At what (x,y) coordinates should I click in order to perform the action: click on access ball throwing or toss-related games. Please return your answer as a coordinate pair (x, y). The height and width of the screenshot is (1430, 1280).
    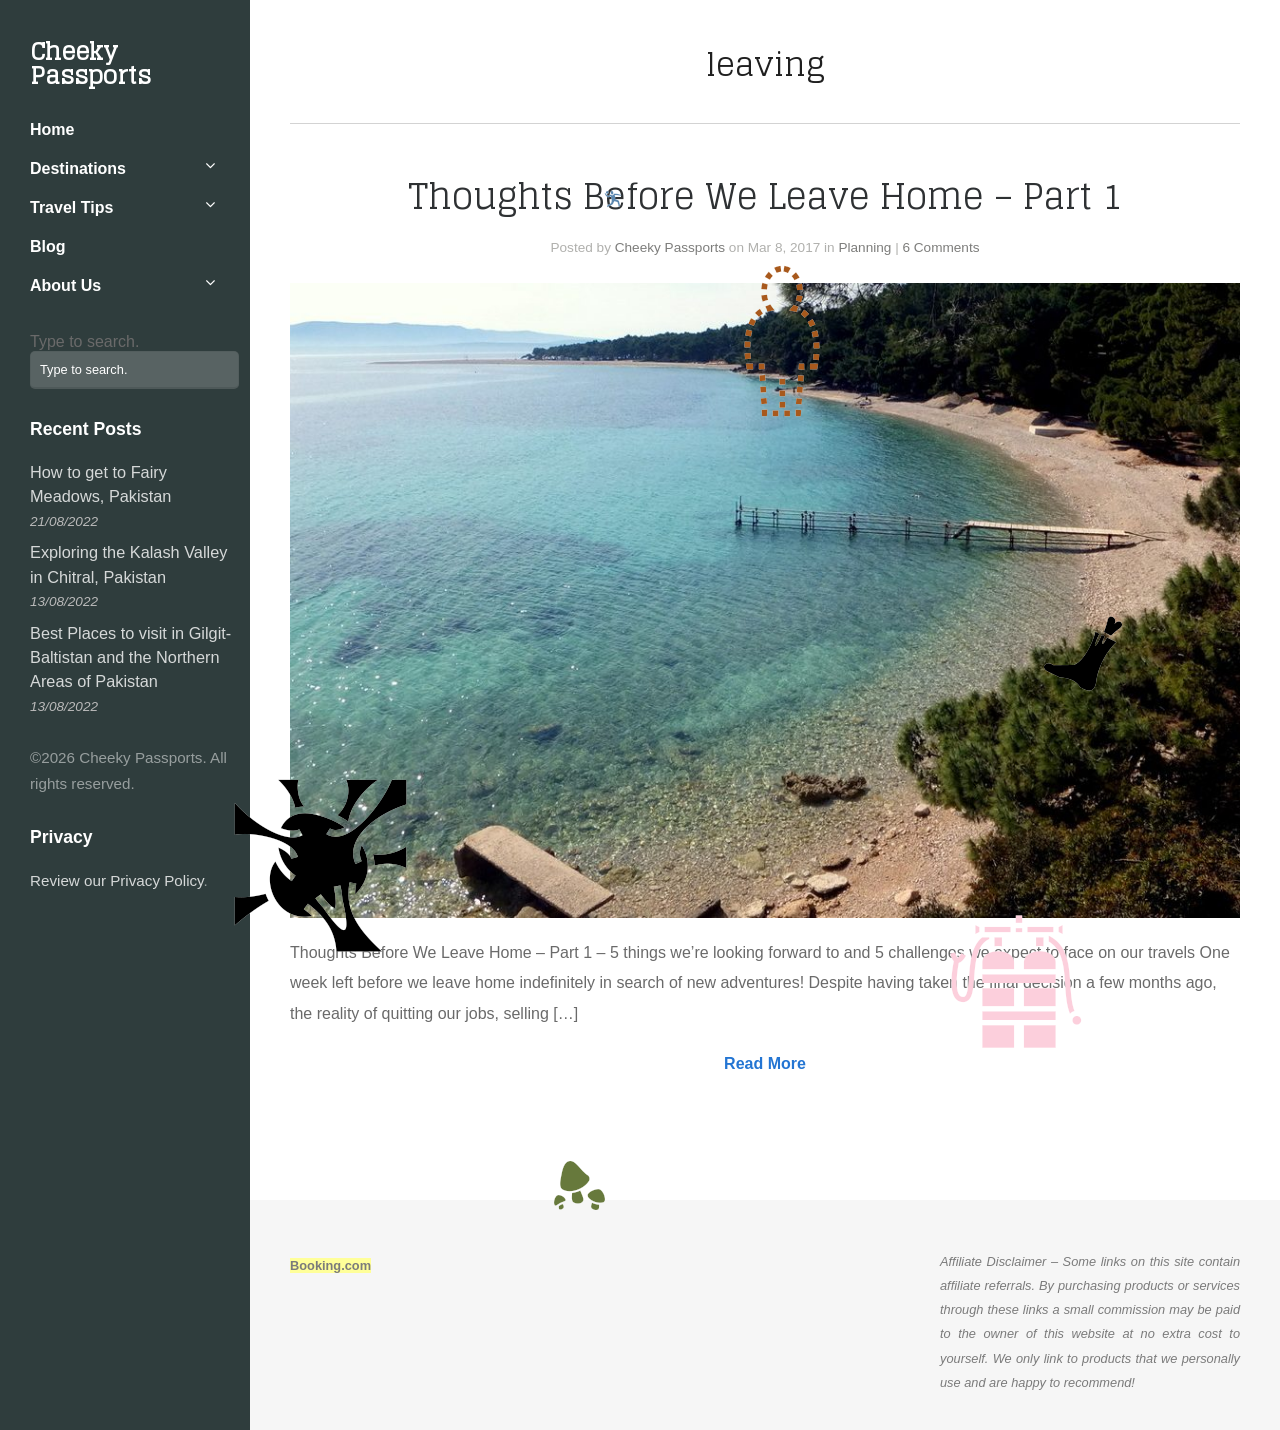
    Looking at the image, I should click on (613, 199).